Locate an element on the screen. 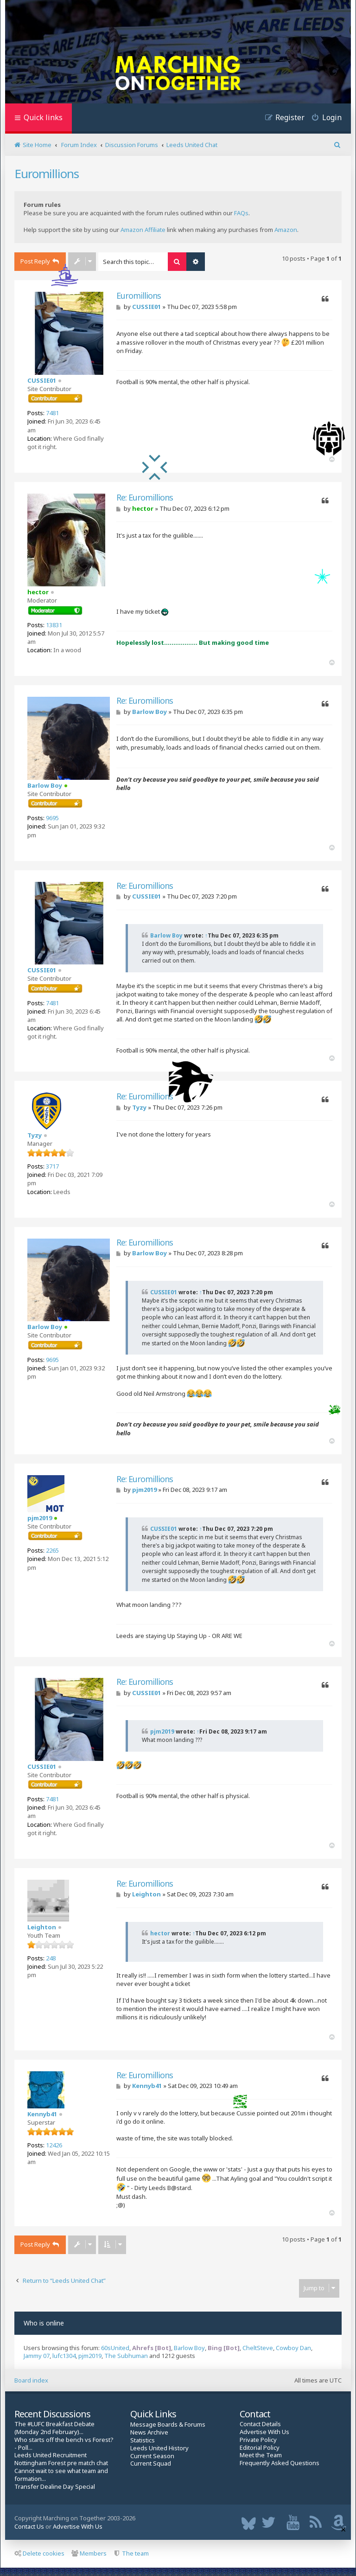  indicates marine life or aquarium feature in a game is located at coordinates (240, 2101).